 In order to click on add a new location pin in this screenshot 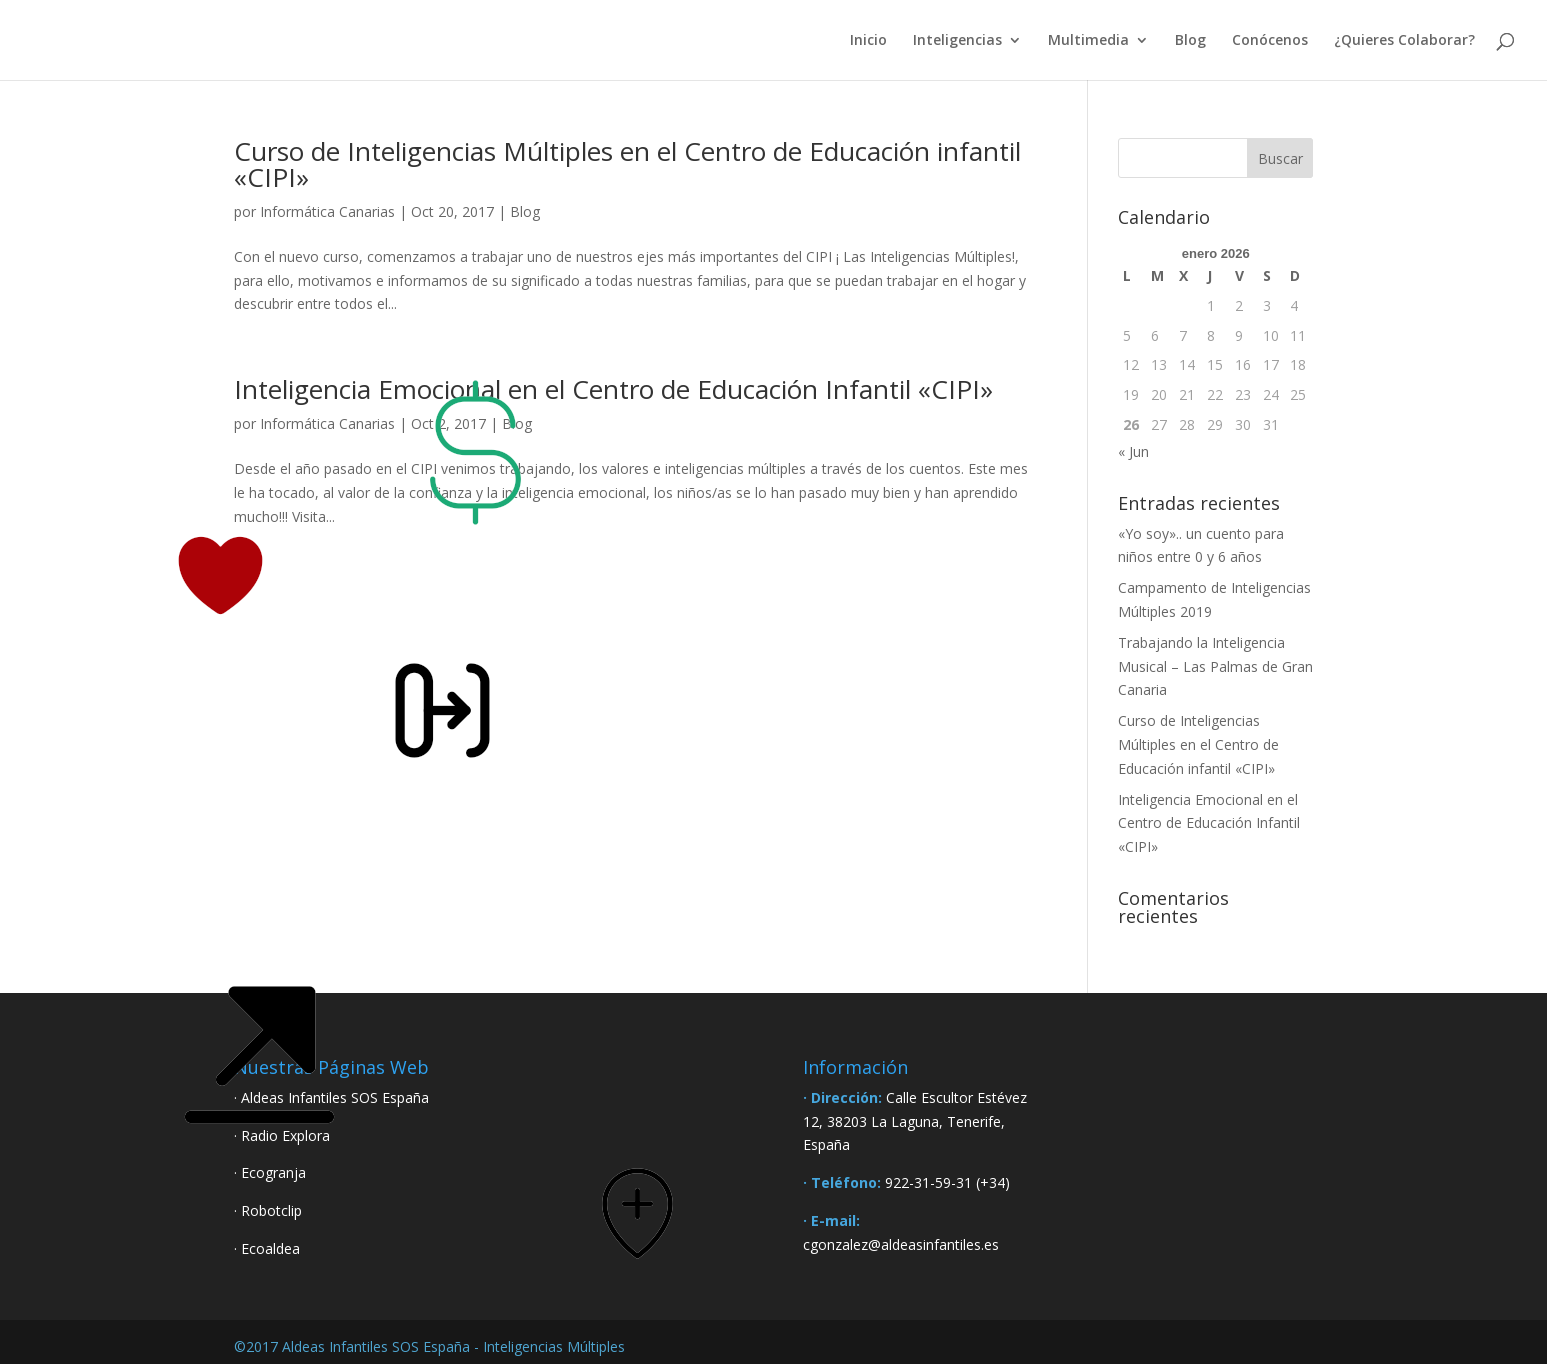, I will do `click(637, 1213)`.